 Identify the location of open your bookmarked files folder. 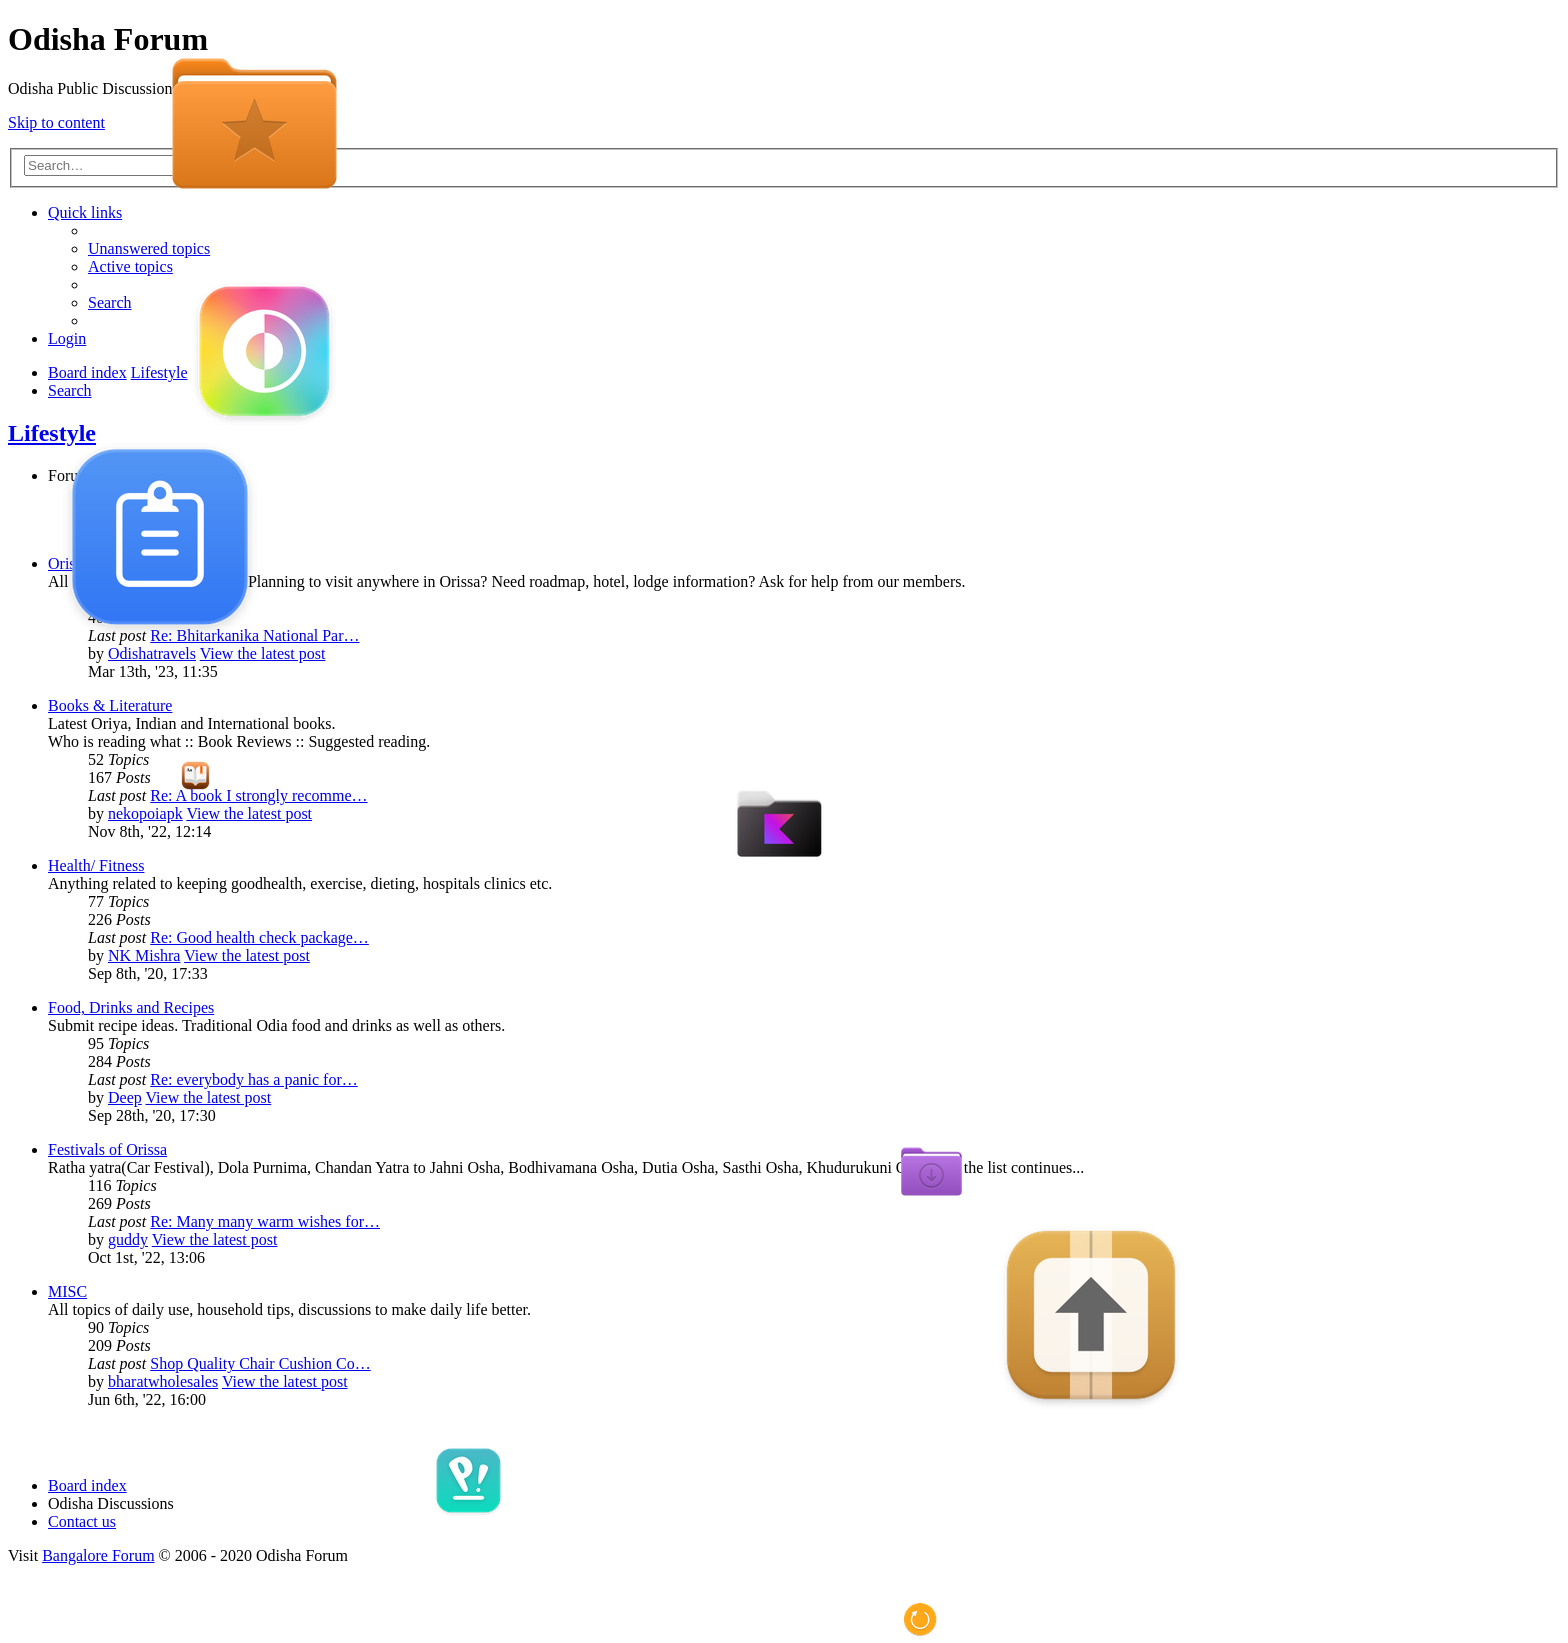
(254, 123).